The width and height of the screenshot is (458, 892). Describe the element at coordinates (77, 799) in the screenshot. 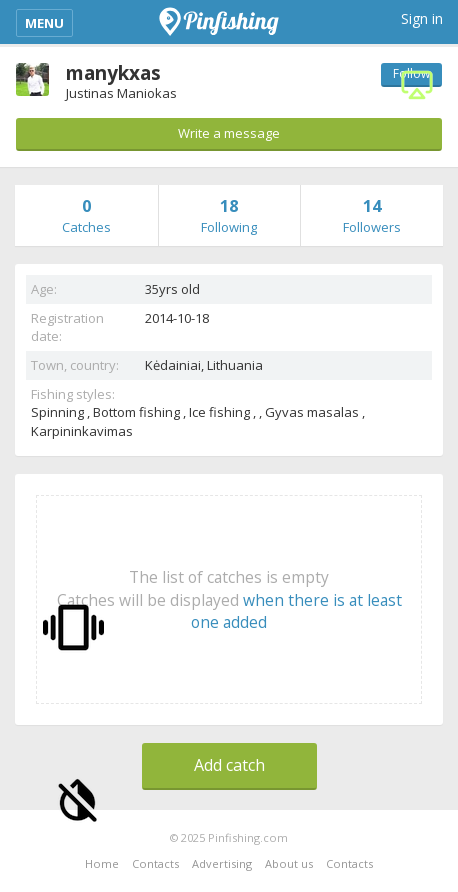

I see `disable color inversion mode` at that location.